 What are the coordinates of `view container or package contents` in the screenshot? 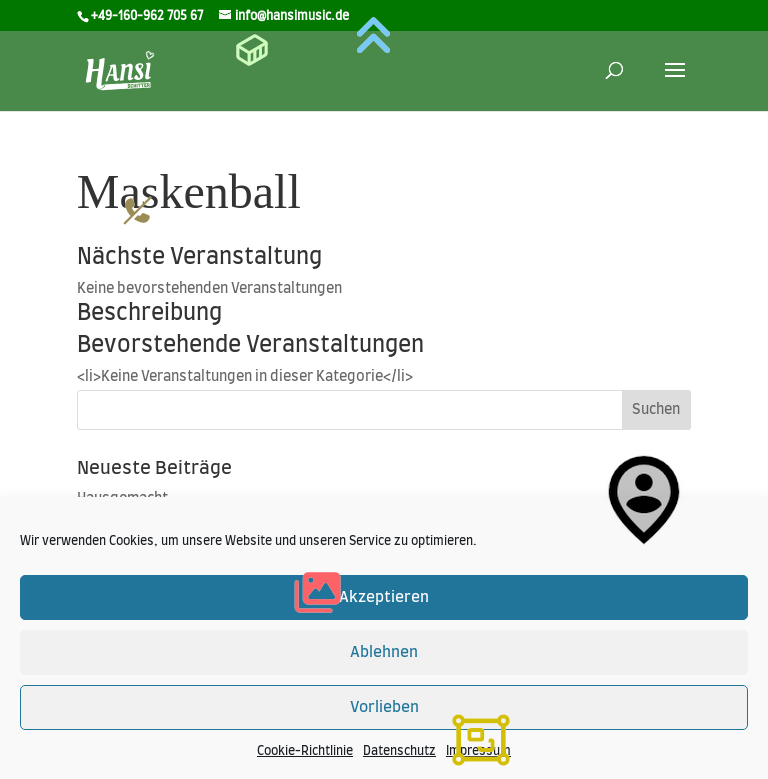 It's located at (252, 50).